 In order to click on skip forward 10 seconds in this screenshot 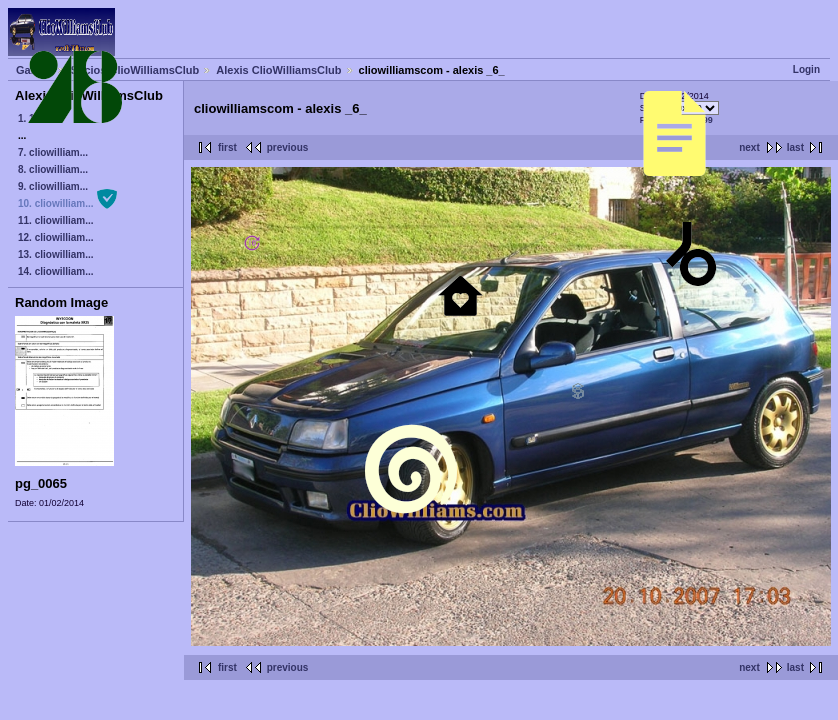, I will do `click(252, 243)`.